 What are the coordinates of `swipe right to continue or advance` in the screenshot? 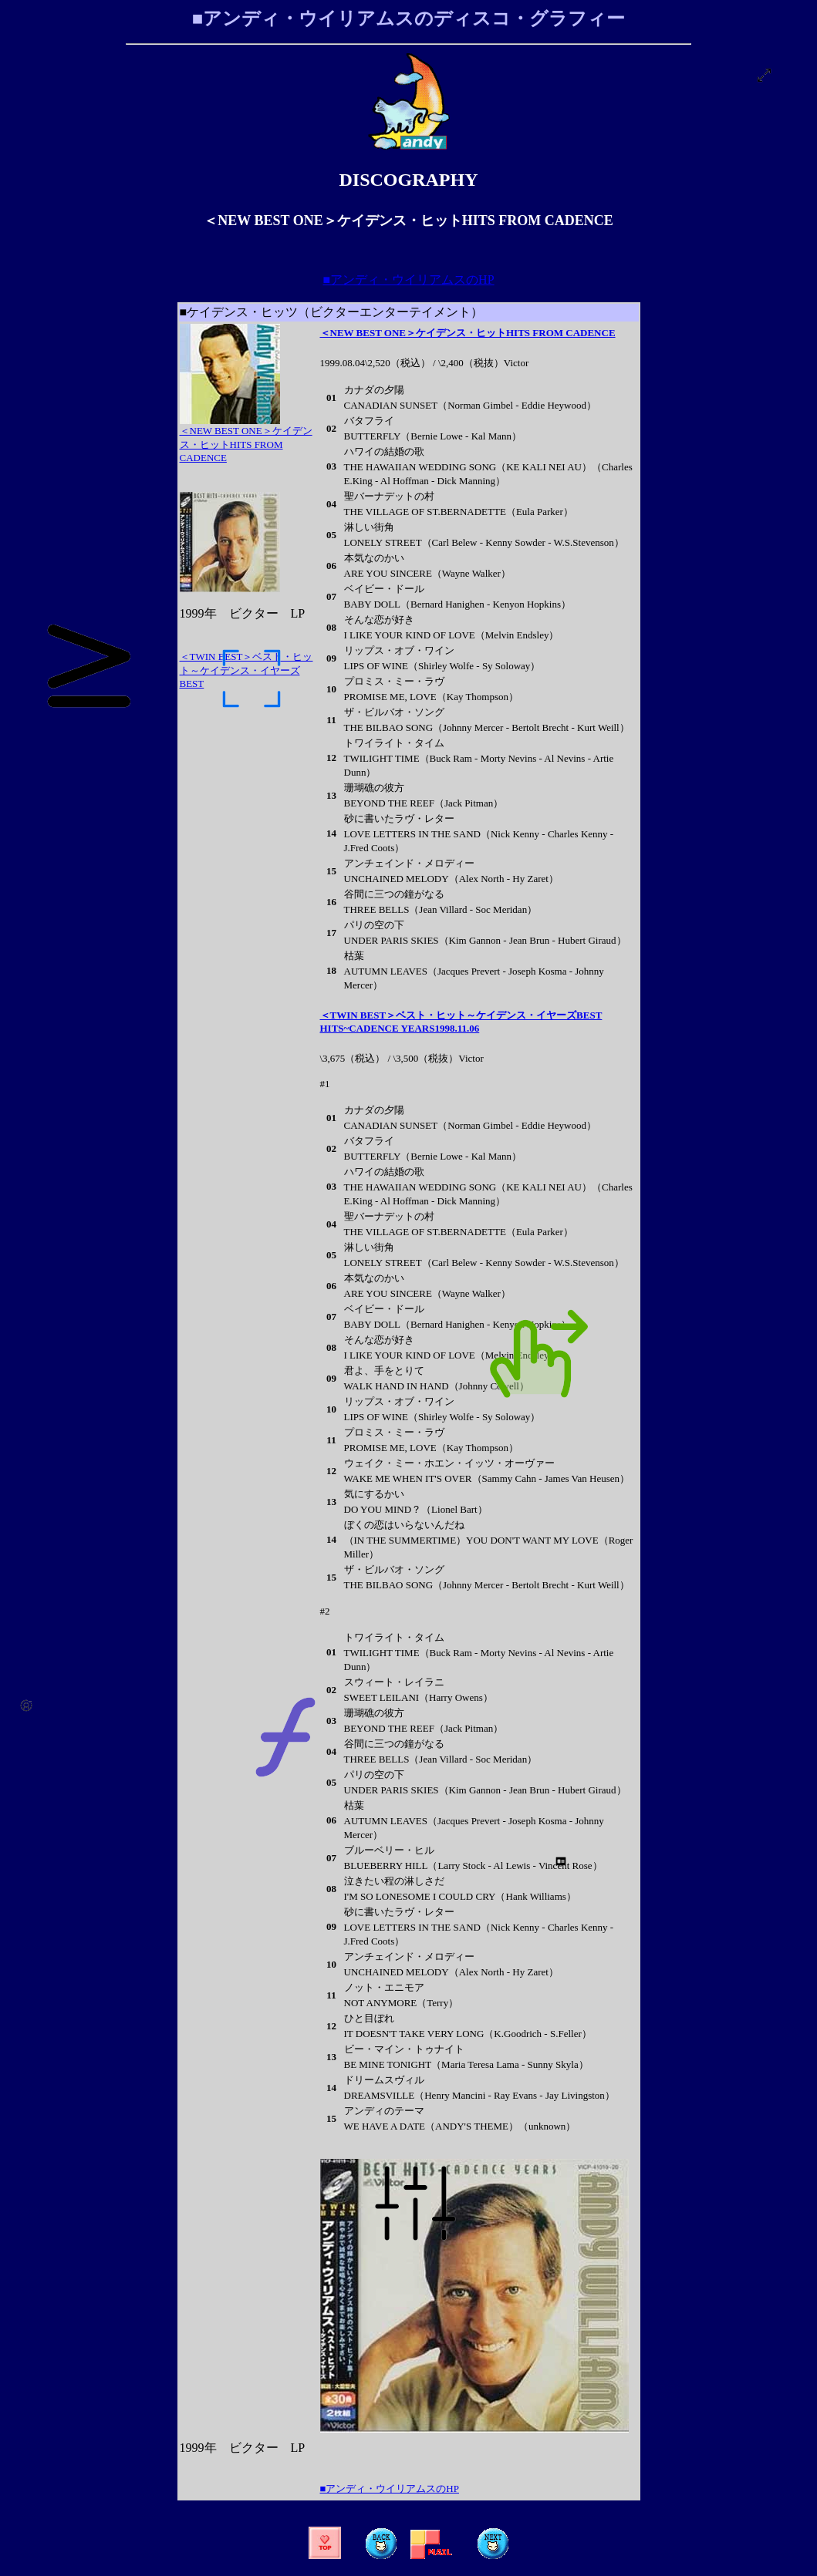 It's located at (534, 1357).